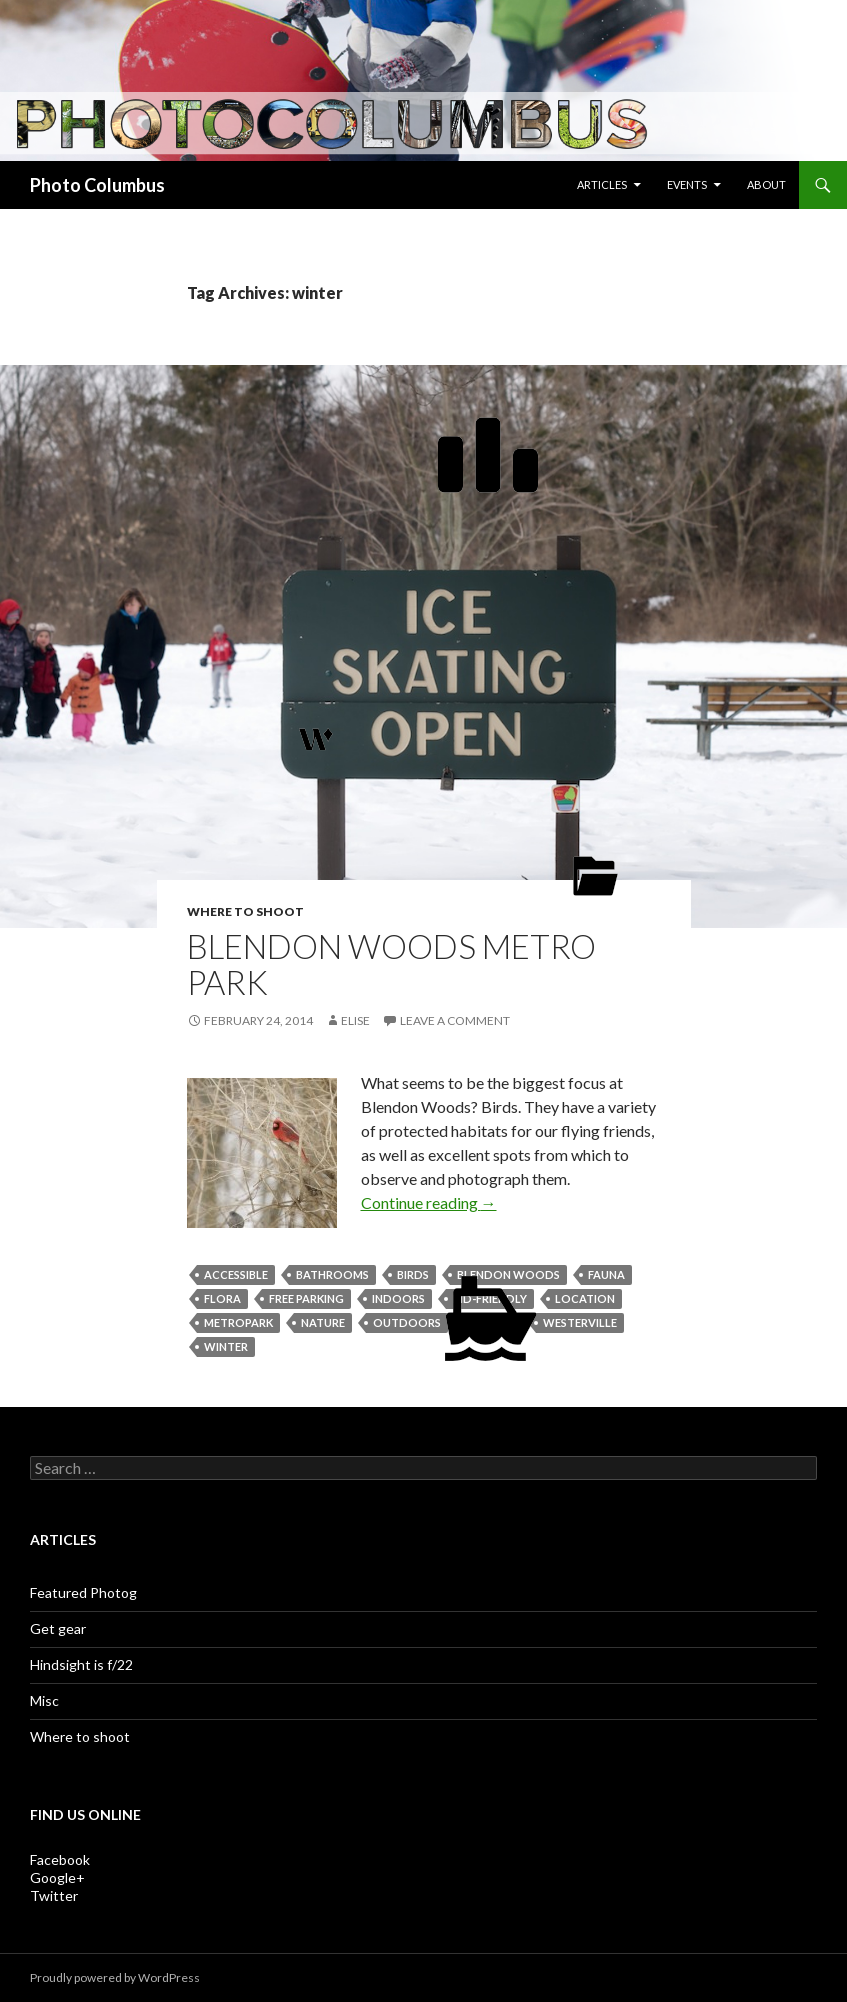 Image resolution: width=847 pixels, height=2002 pixels. I want to click on open the Wish shopping app, so click(316, 739).